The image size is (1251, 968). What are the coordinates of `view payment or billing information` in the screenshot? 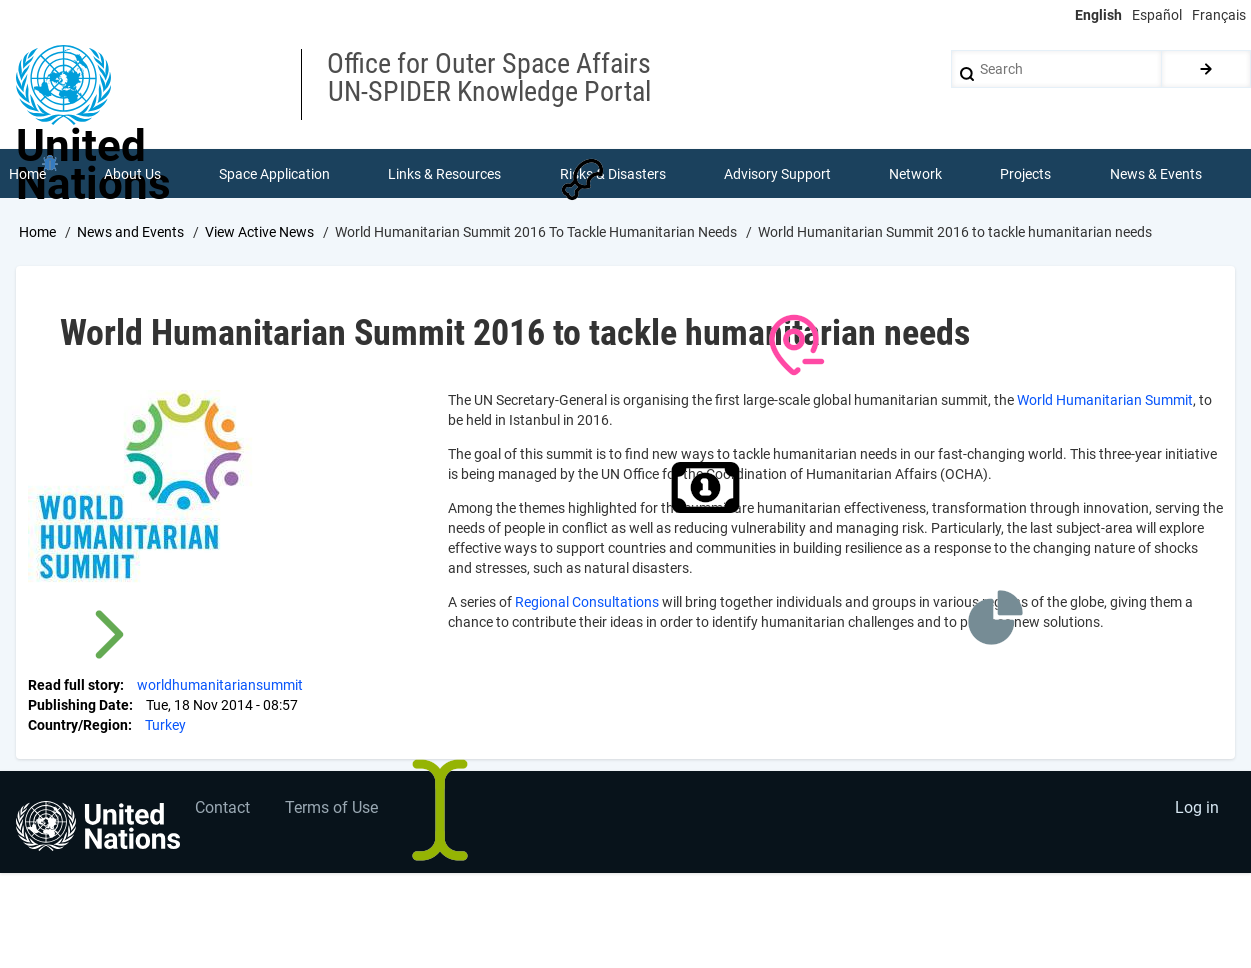 It's located at (705, 487).